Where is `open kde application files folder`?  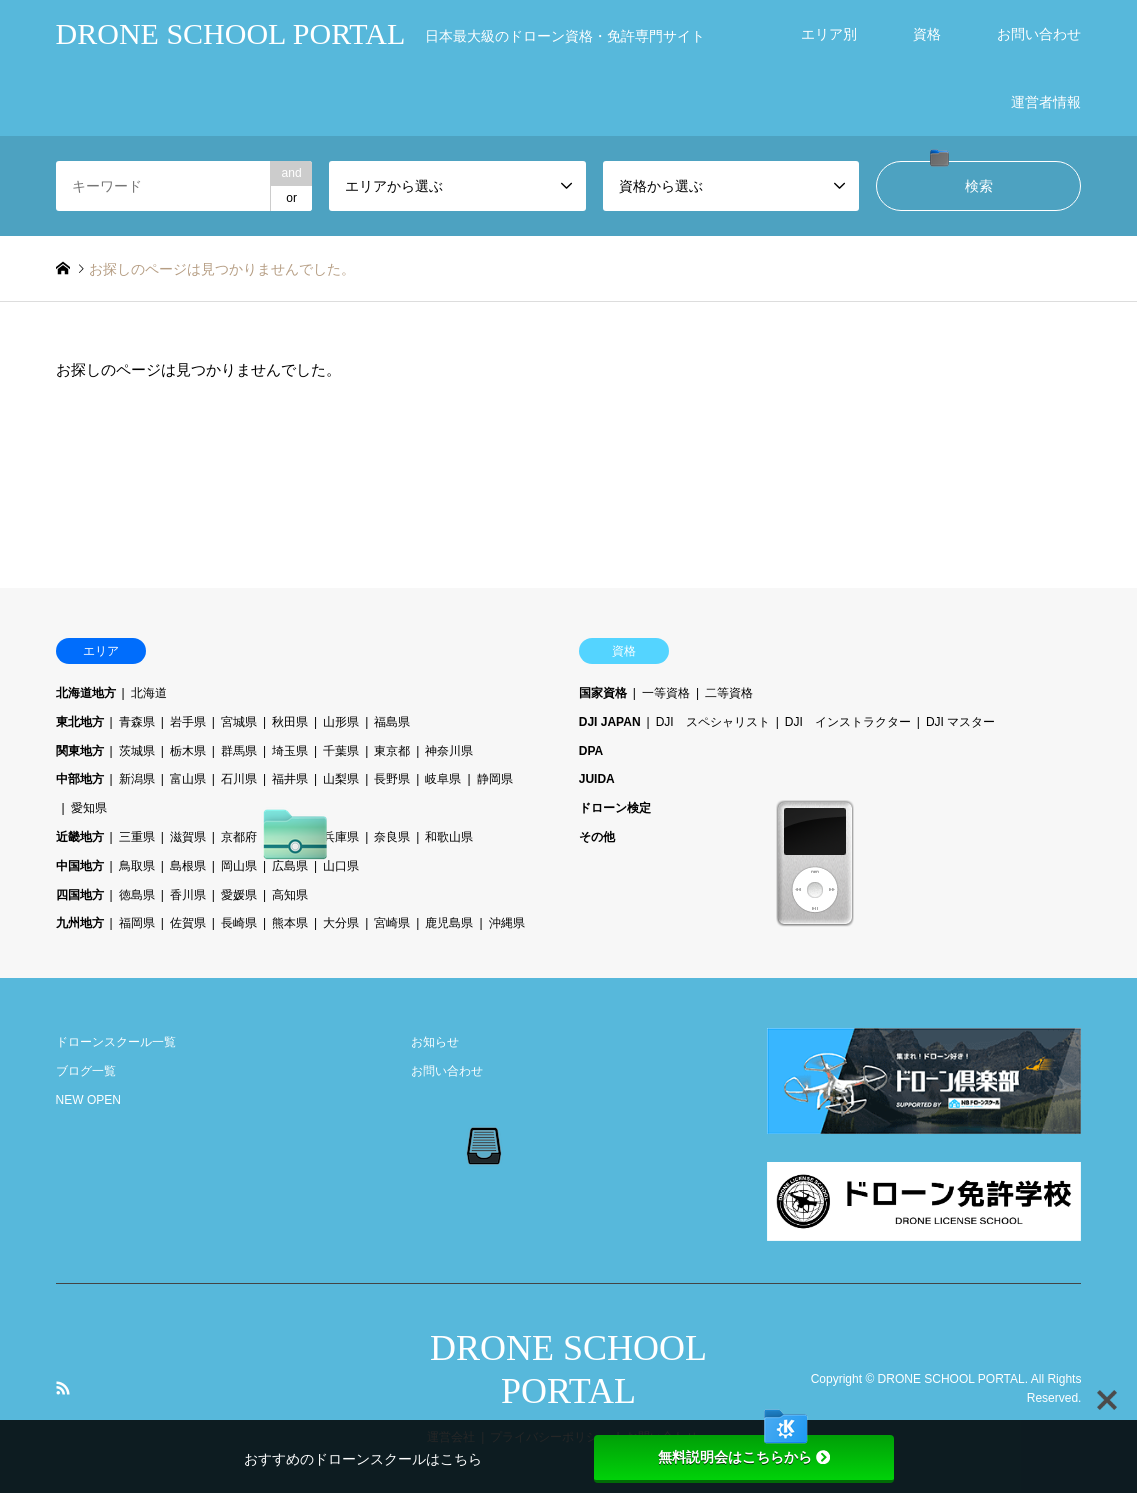
open kde application files folder is located at coordinates (785, 1427).